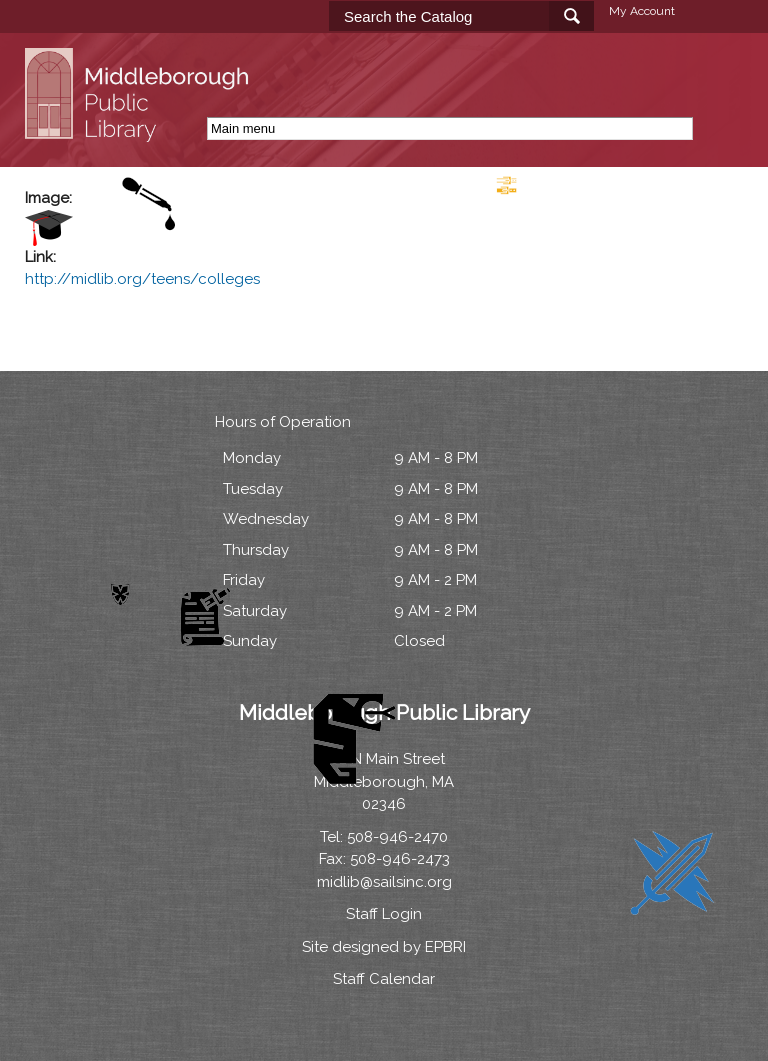 The width and height of the screenshot is (768, 1061). I want to click on select a color from the canvas, so click(148, 203).